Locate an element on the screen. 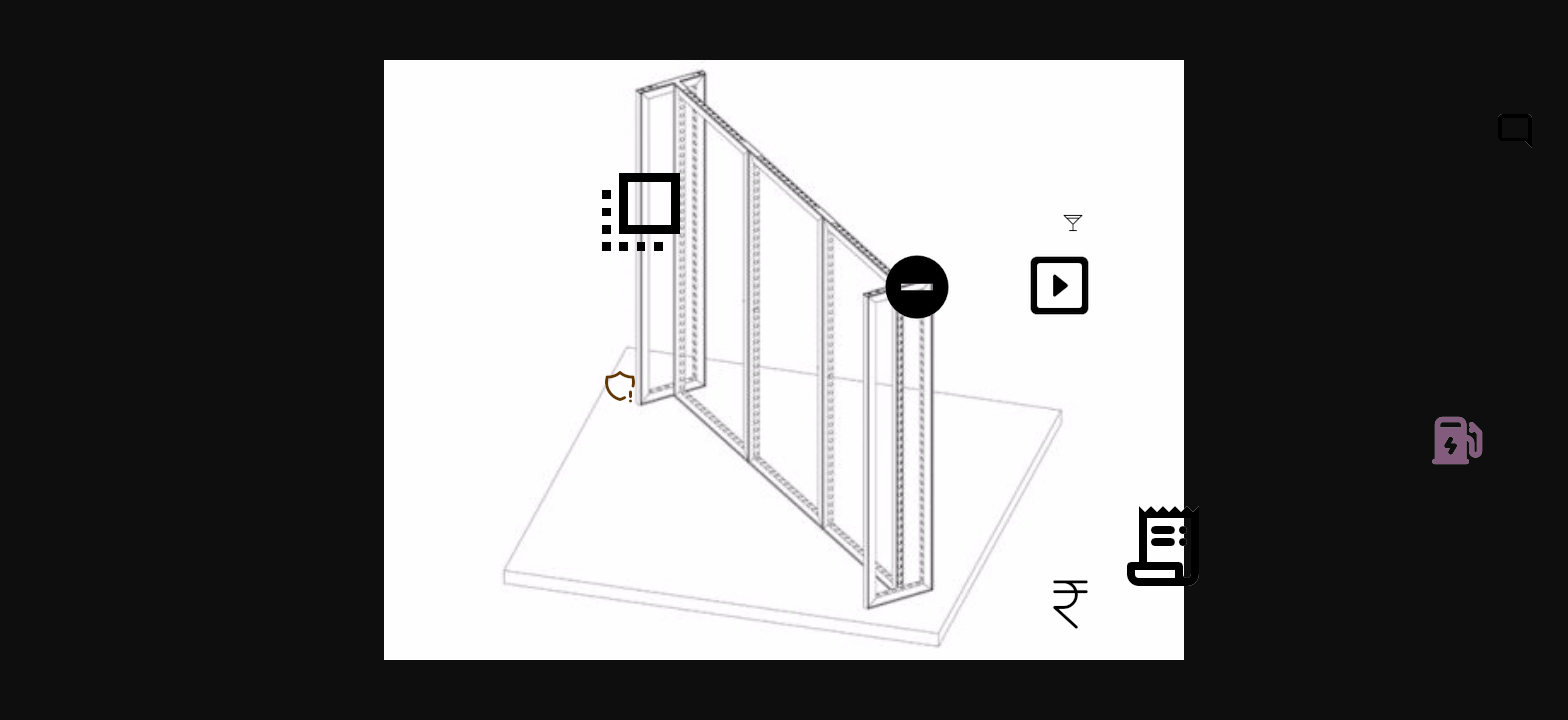  start a slideshow presentation is located at coordinates (1059, 285).